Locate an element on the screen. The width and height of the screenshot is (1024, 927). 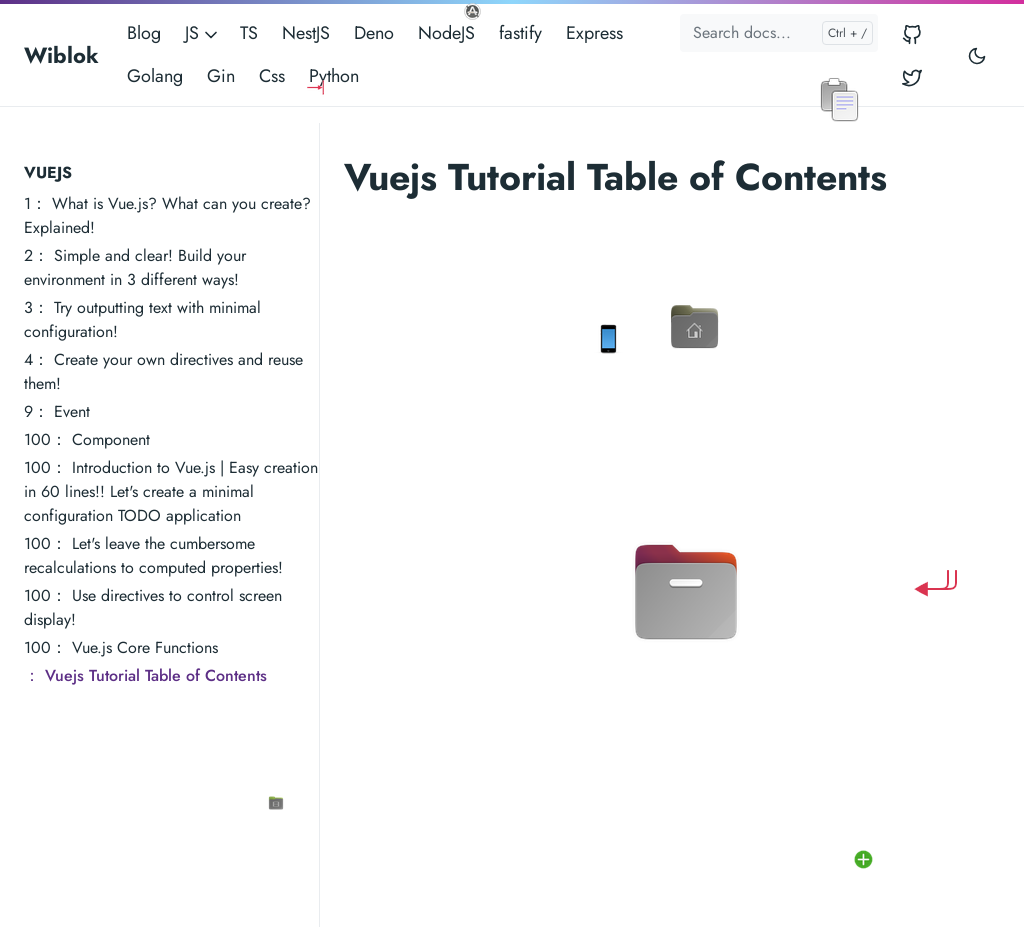
paste content from clipboard is located at coordinates (839, 99).